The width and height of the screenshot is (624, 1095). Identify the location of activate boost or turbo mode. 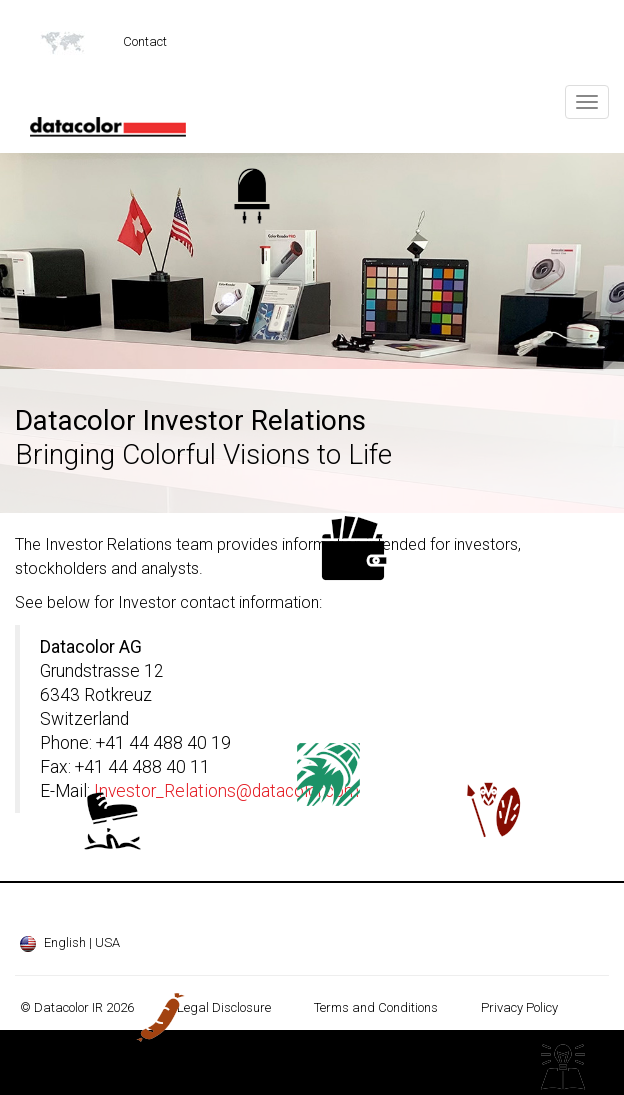
(328, 774).